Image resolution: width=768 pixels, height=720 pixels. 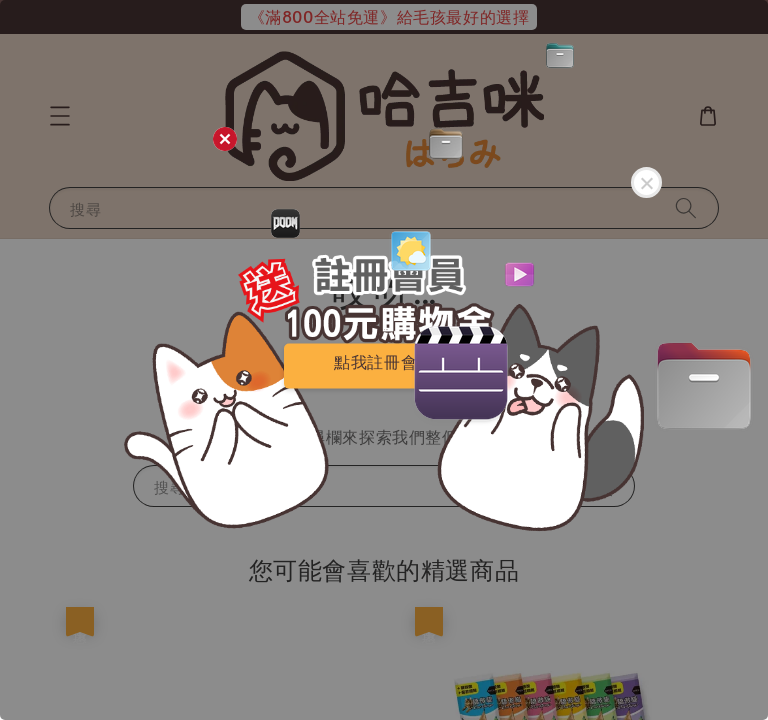 What do you see at coordinates (411, 251) in the screenshot?
I see `open the weather app` at bounding box center [411, 251].